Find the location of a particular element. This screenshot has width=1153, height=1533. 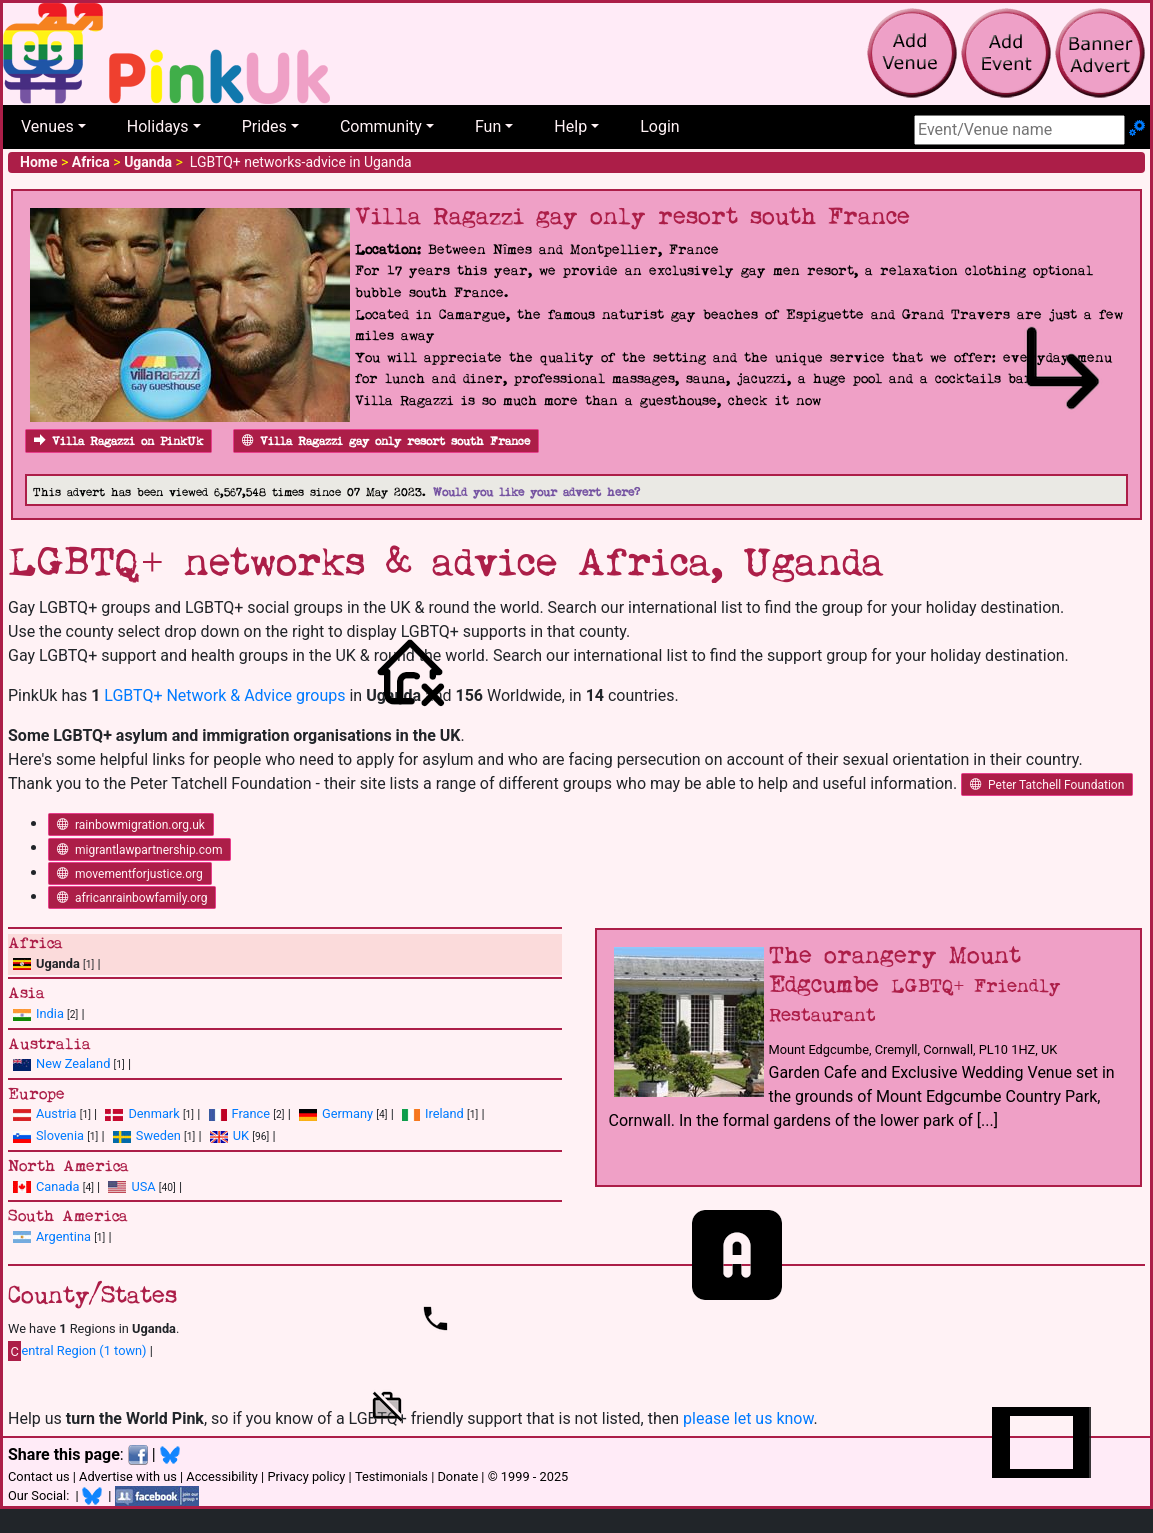

switch to tablet view or layout is located at coordinates (1041, 1442).